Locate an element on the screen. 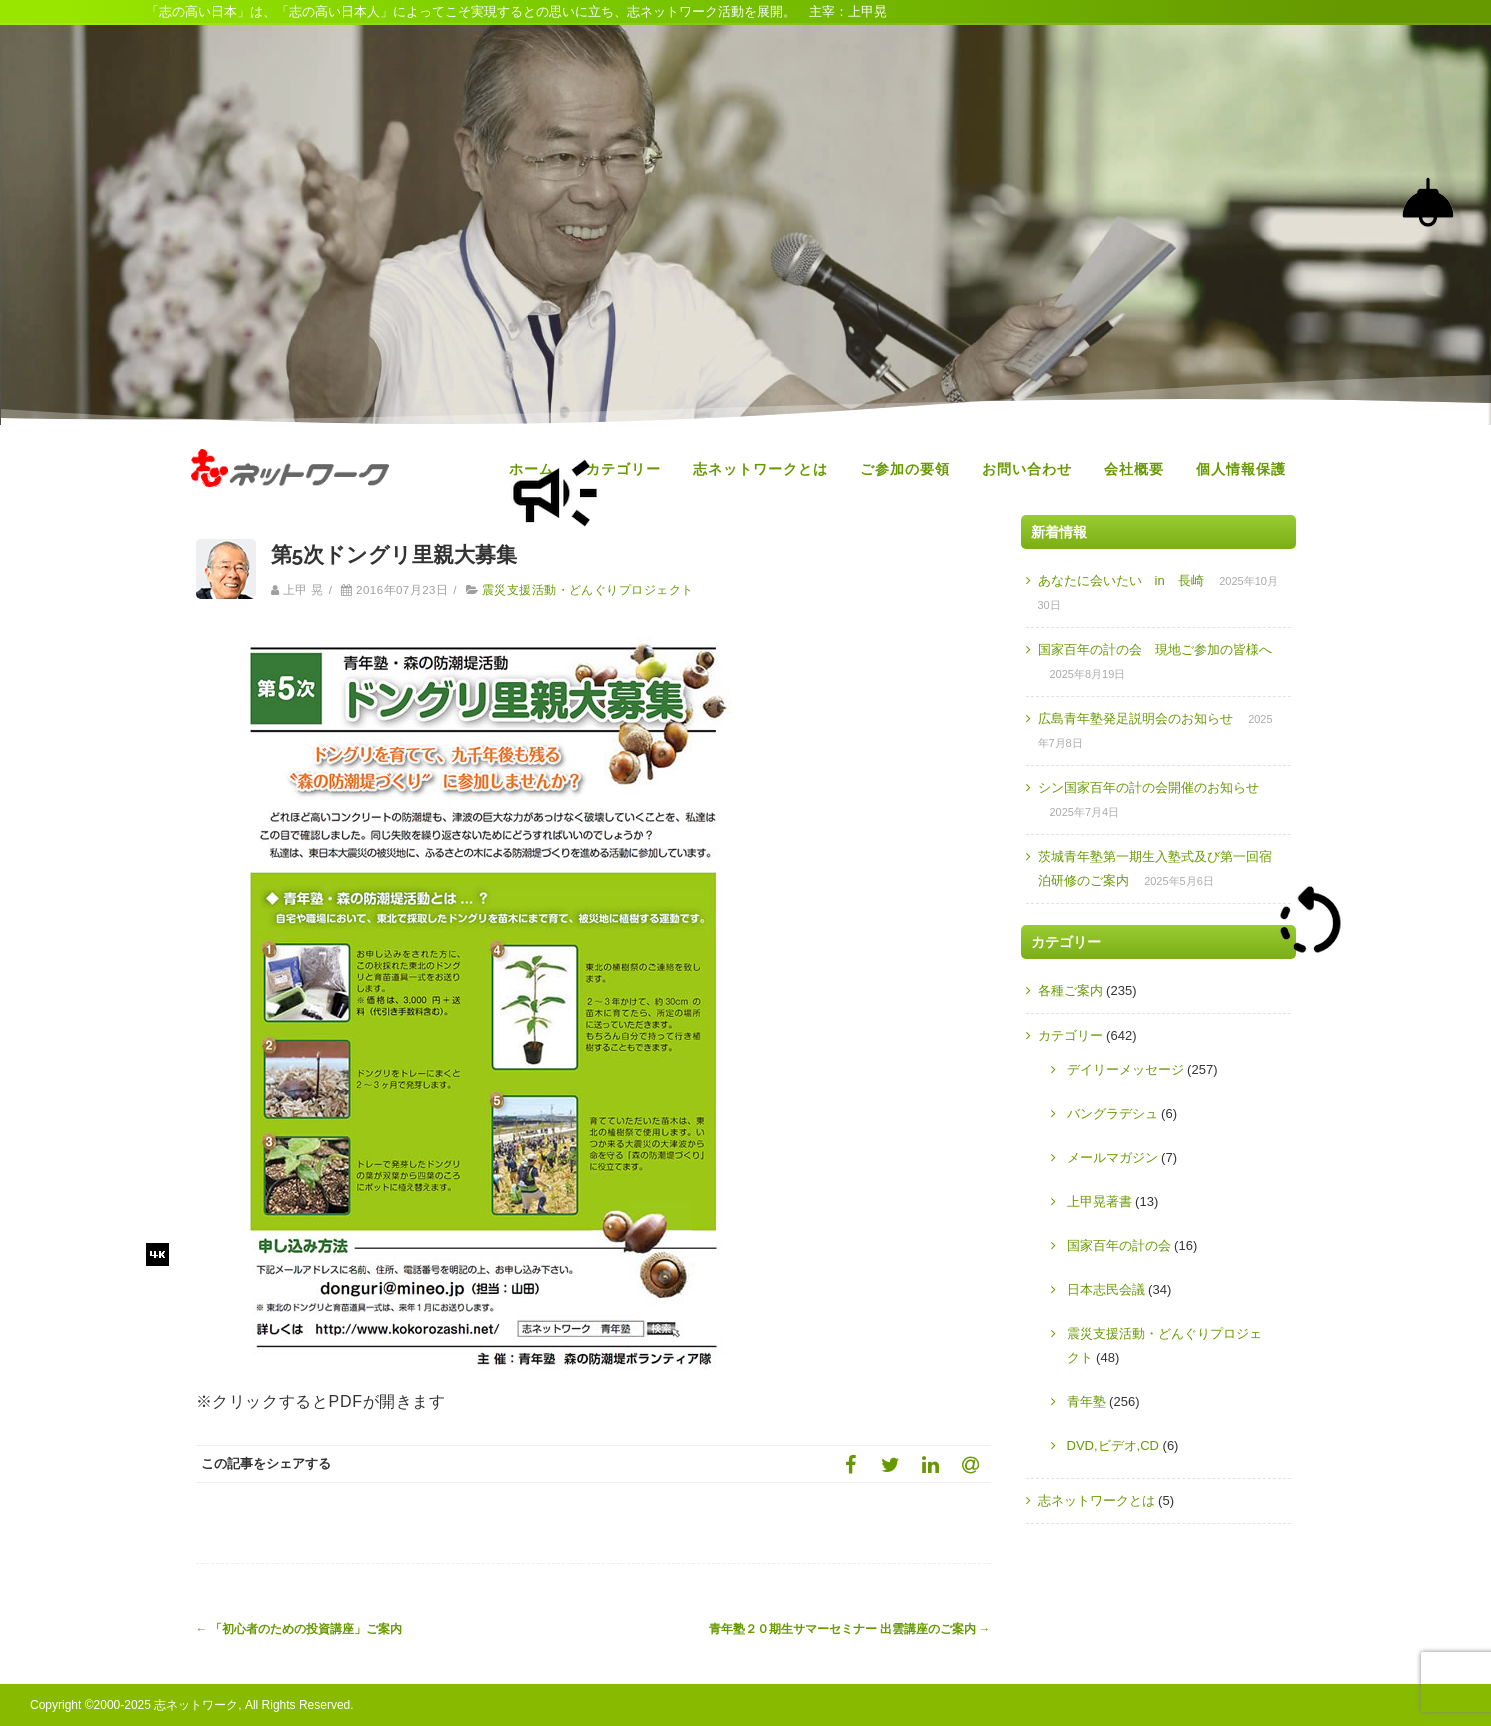 This screenshot has height=1726, width=1491. indicates 4K resolution video quality is located at coordinates (157, 1254).